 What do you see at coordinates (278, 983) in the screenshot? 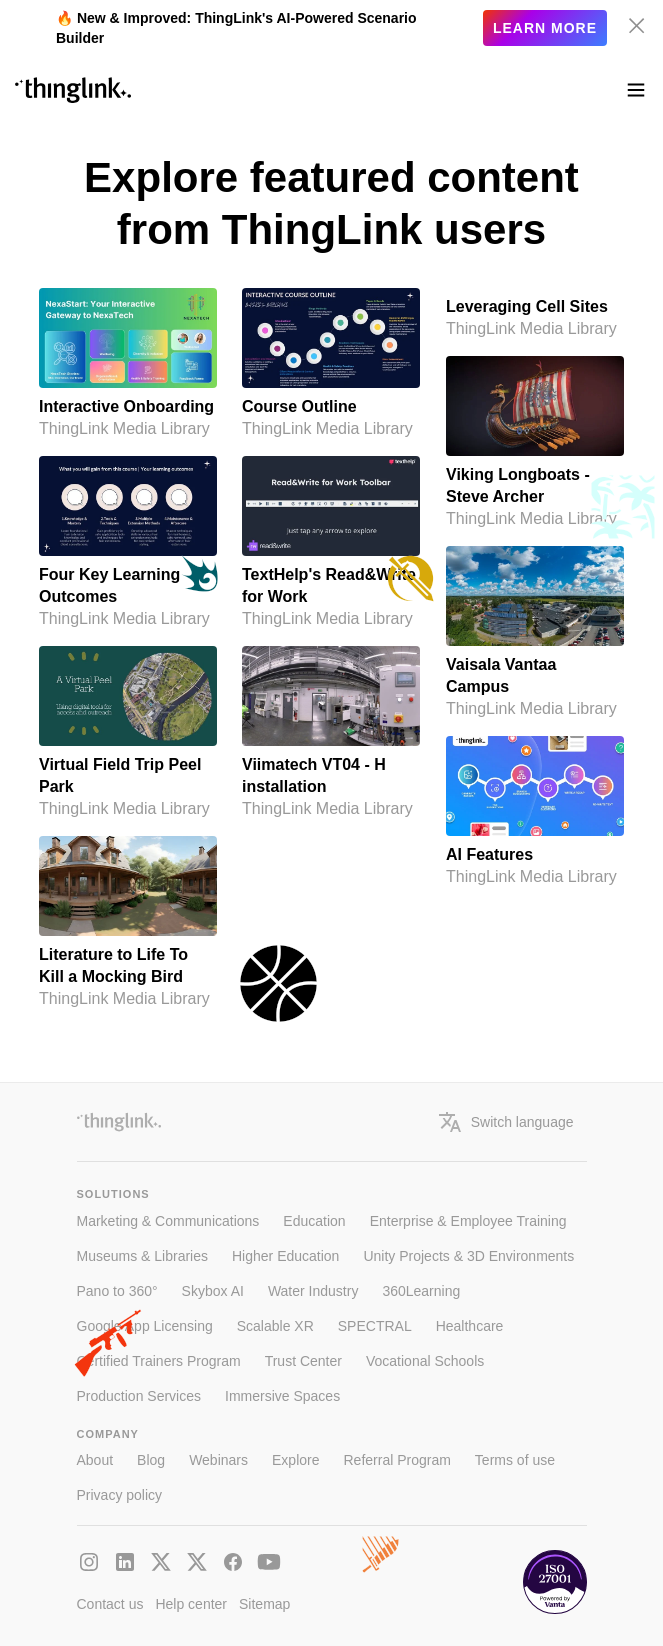
I see `access basketball or sports content` at bounding box center [278, 983].